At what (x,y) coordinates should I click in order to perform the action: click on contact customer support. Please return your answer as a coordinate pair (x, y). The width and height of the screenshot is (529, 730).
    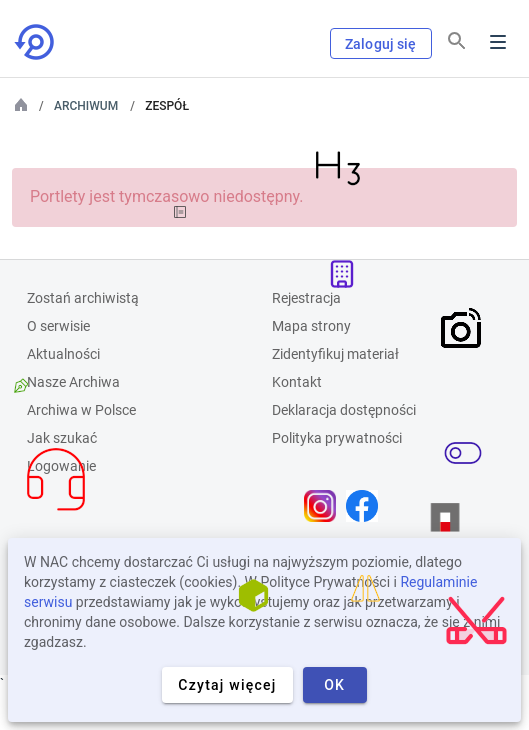
    Looking at the image, I should click on (56, 477).